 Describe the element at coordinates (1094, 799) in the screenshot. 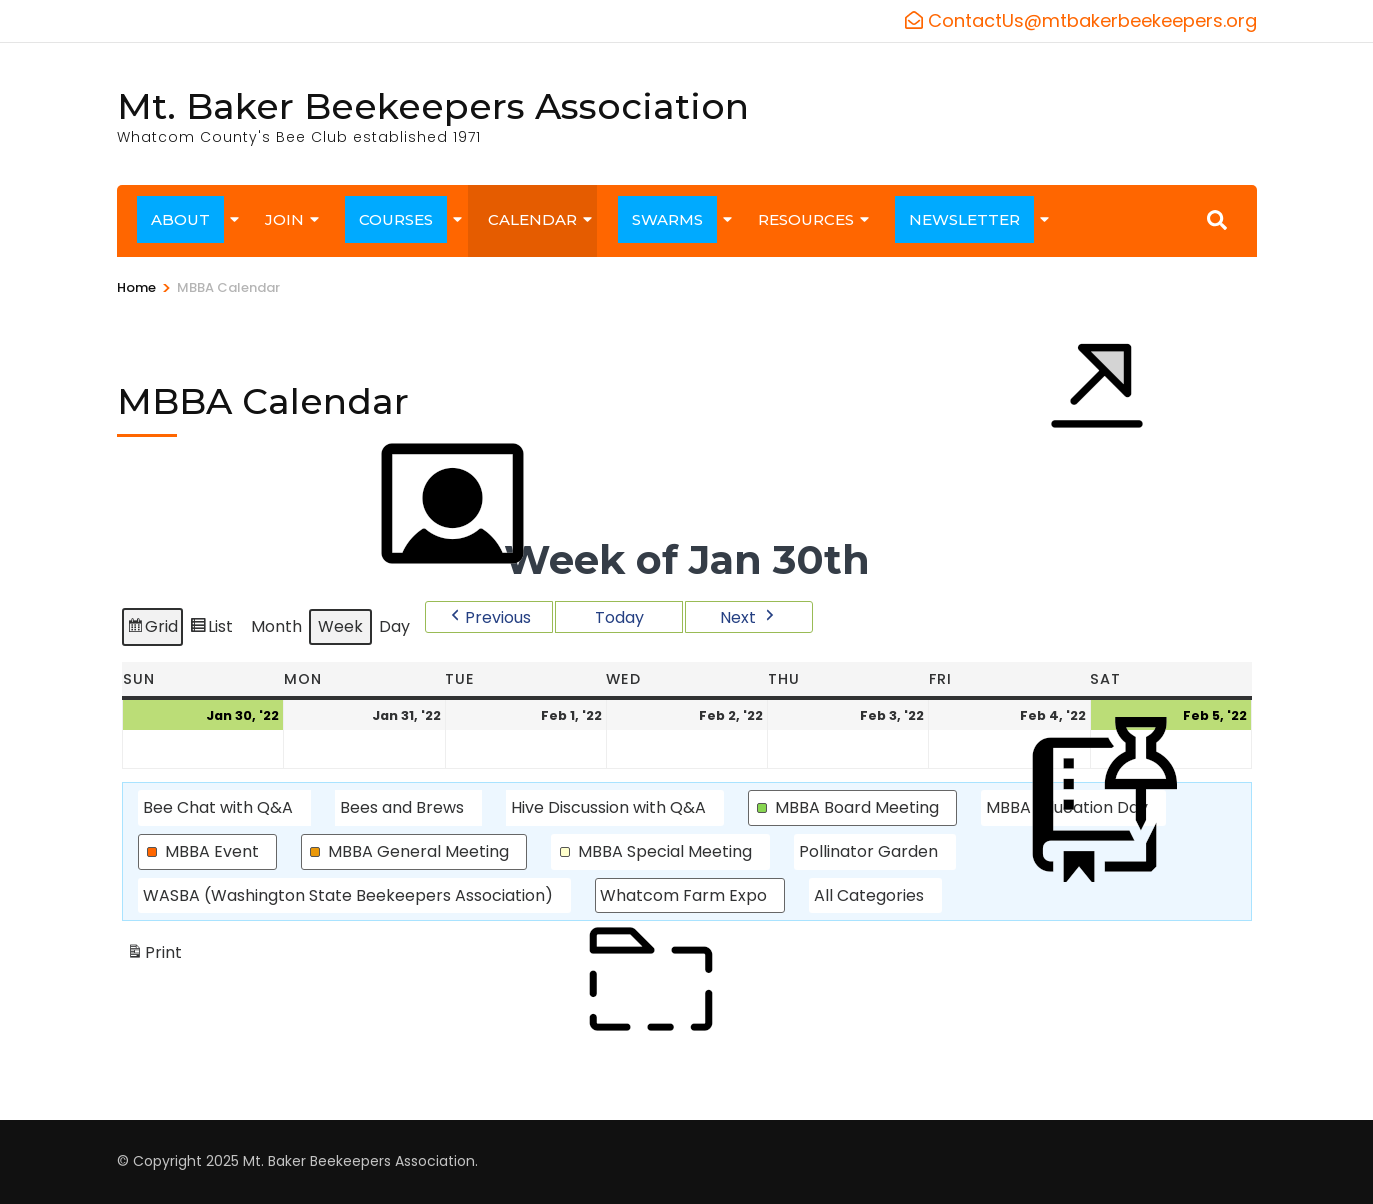

I see `pin a repository to your profile or dashboard` at that location.